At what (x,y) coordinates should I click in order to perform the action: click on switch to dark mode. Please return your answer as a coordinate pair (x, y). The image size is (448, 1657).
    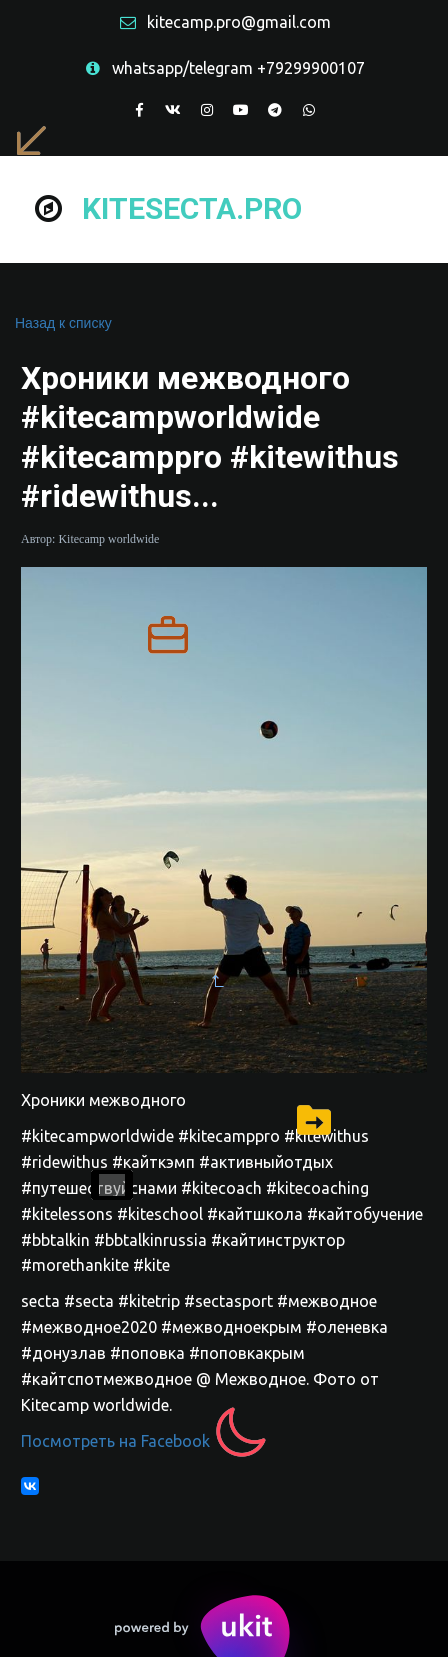
    Looking at the image, I should click on (240, 1433).